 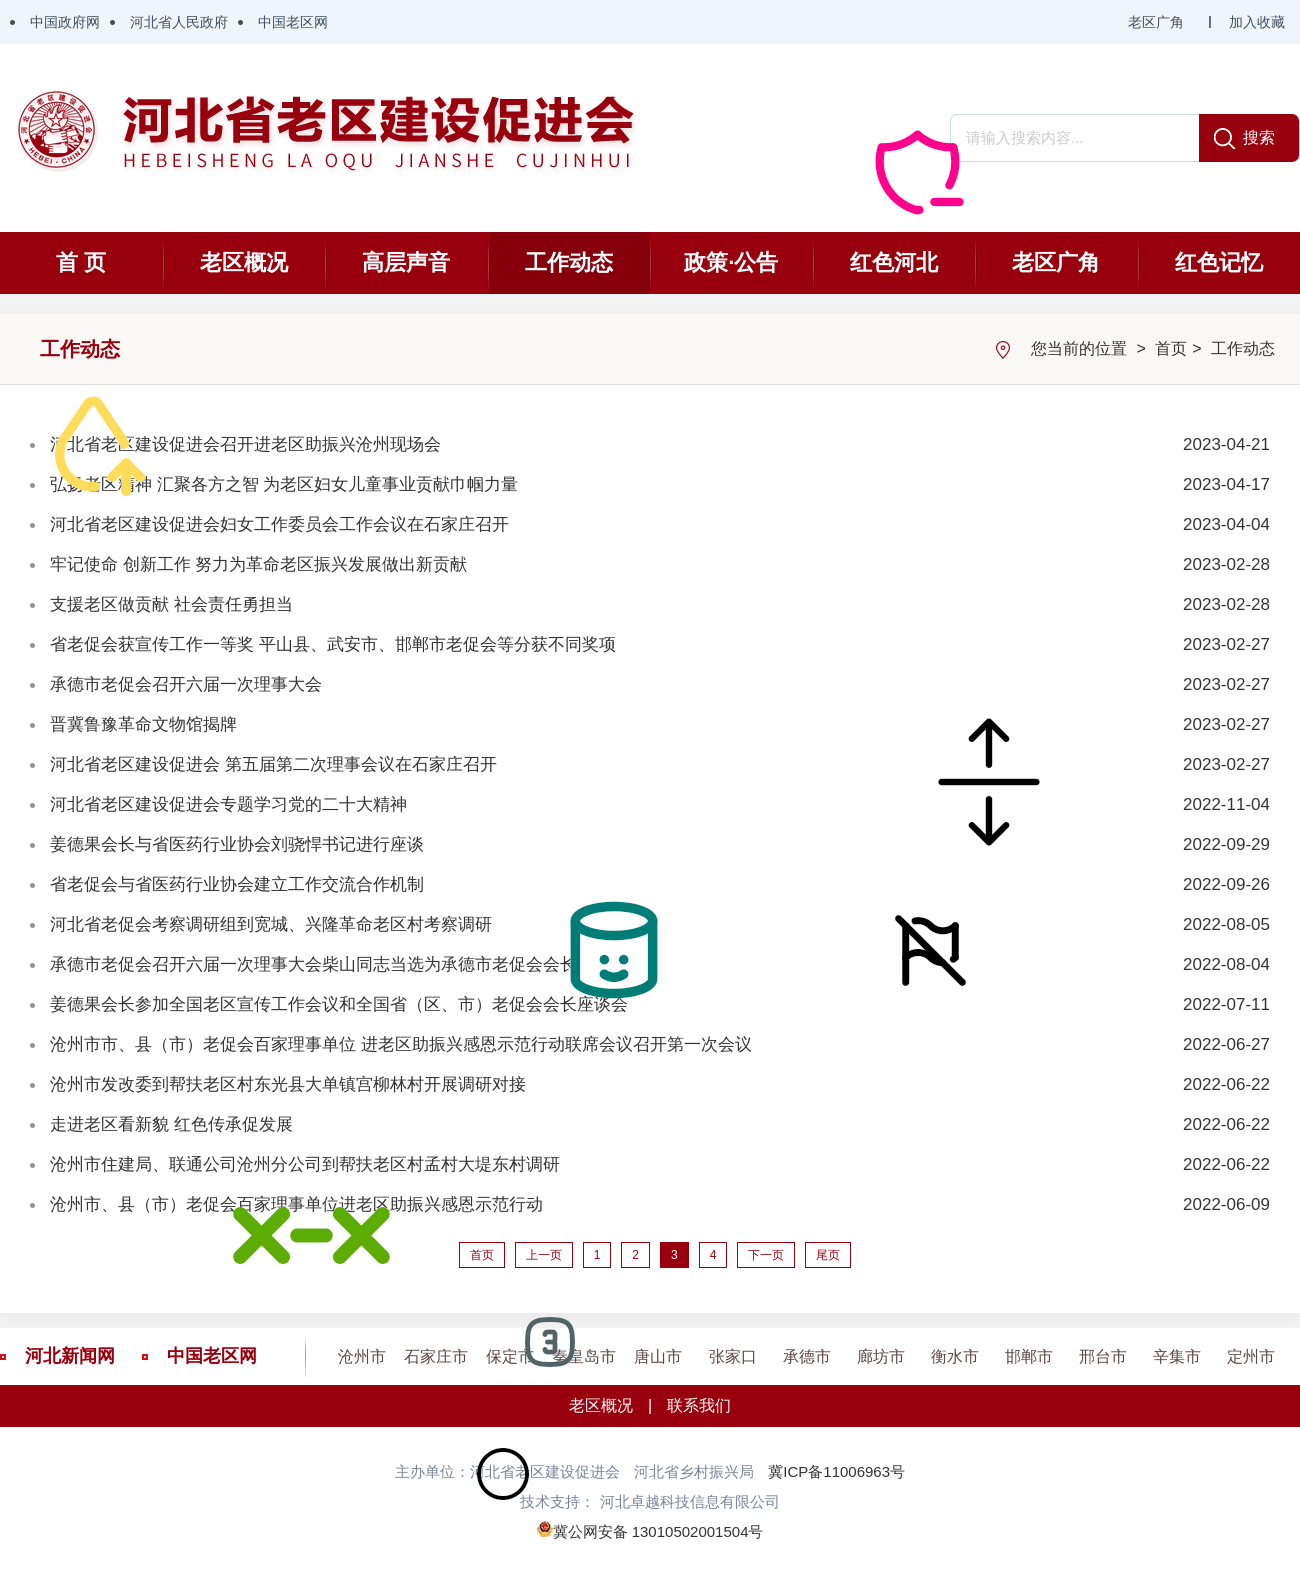 What do you see at coordinates (550, 1342) in the screenshot?
I see `indicates step 3 in a multi-step process` at bounding box center [550, 1342].